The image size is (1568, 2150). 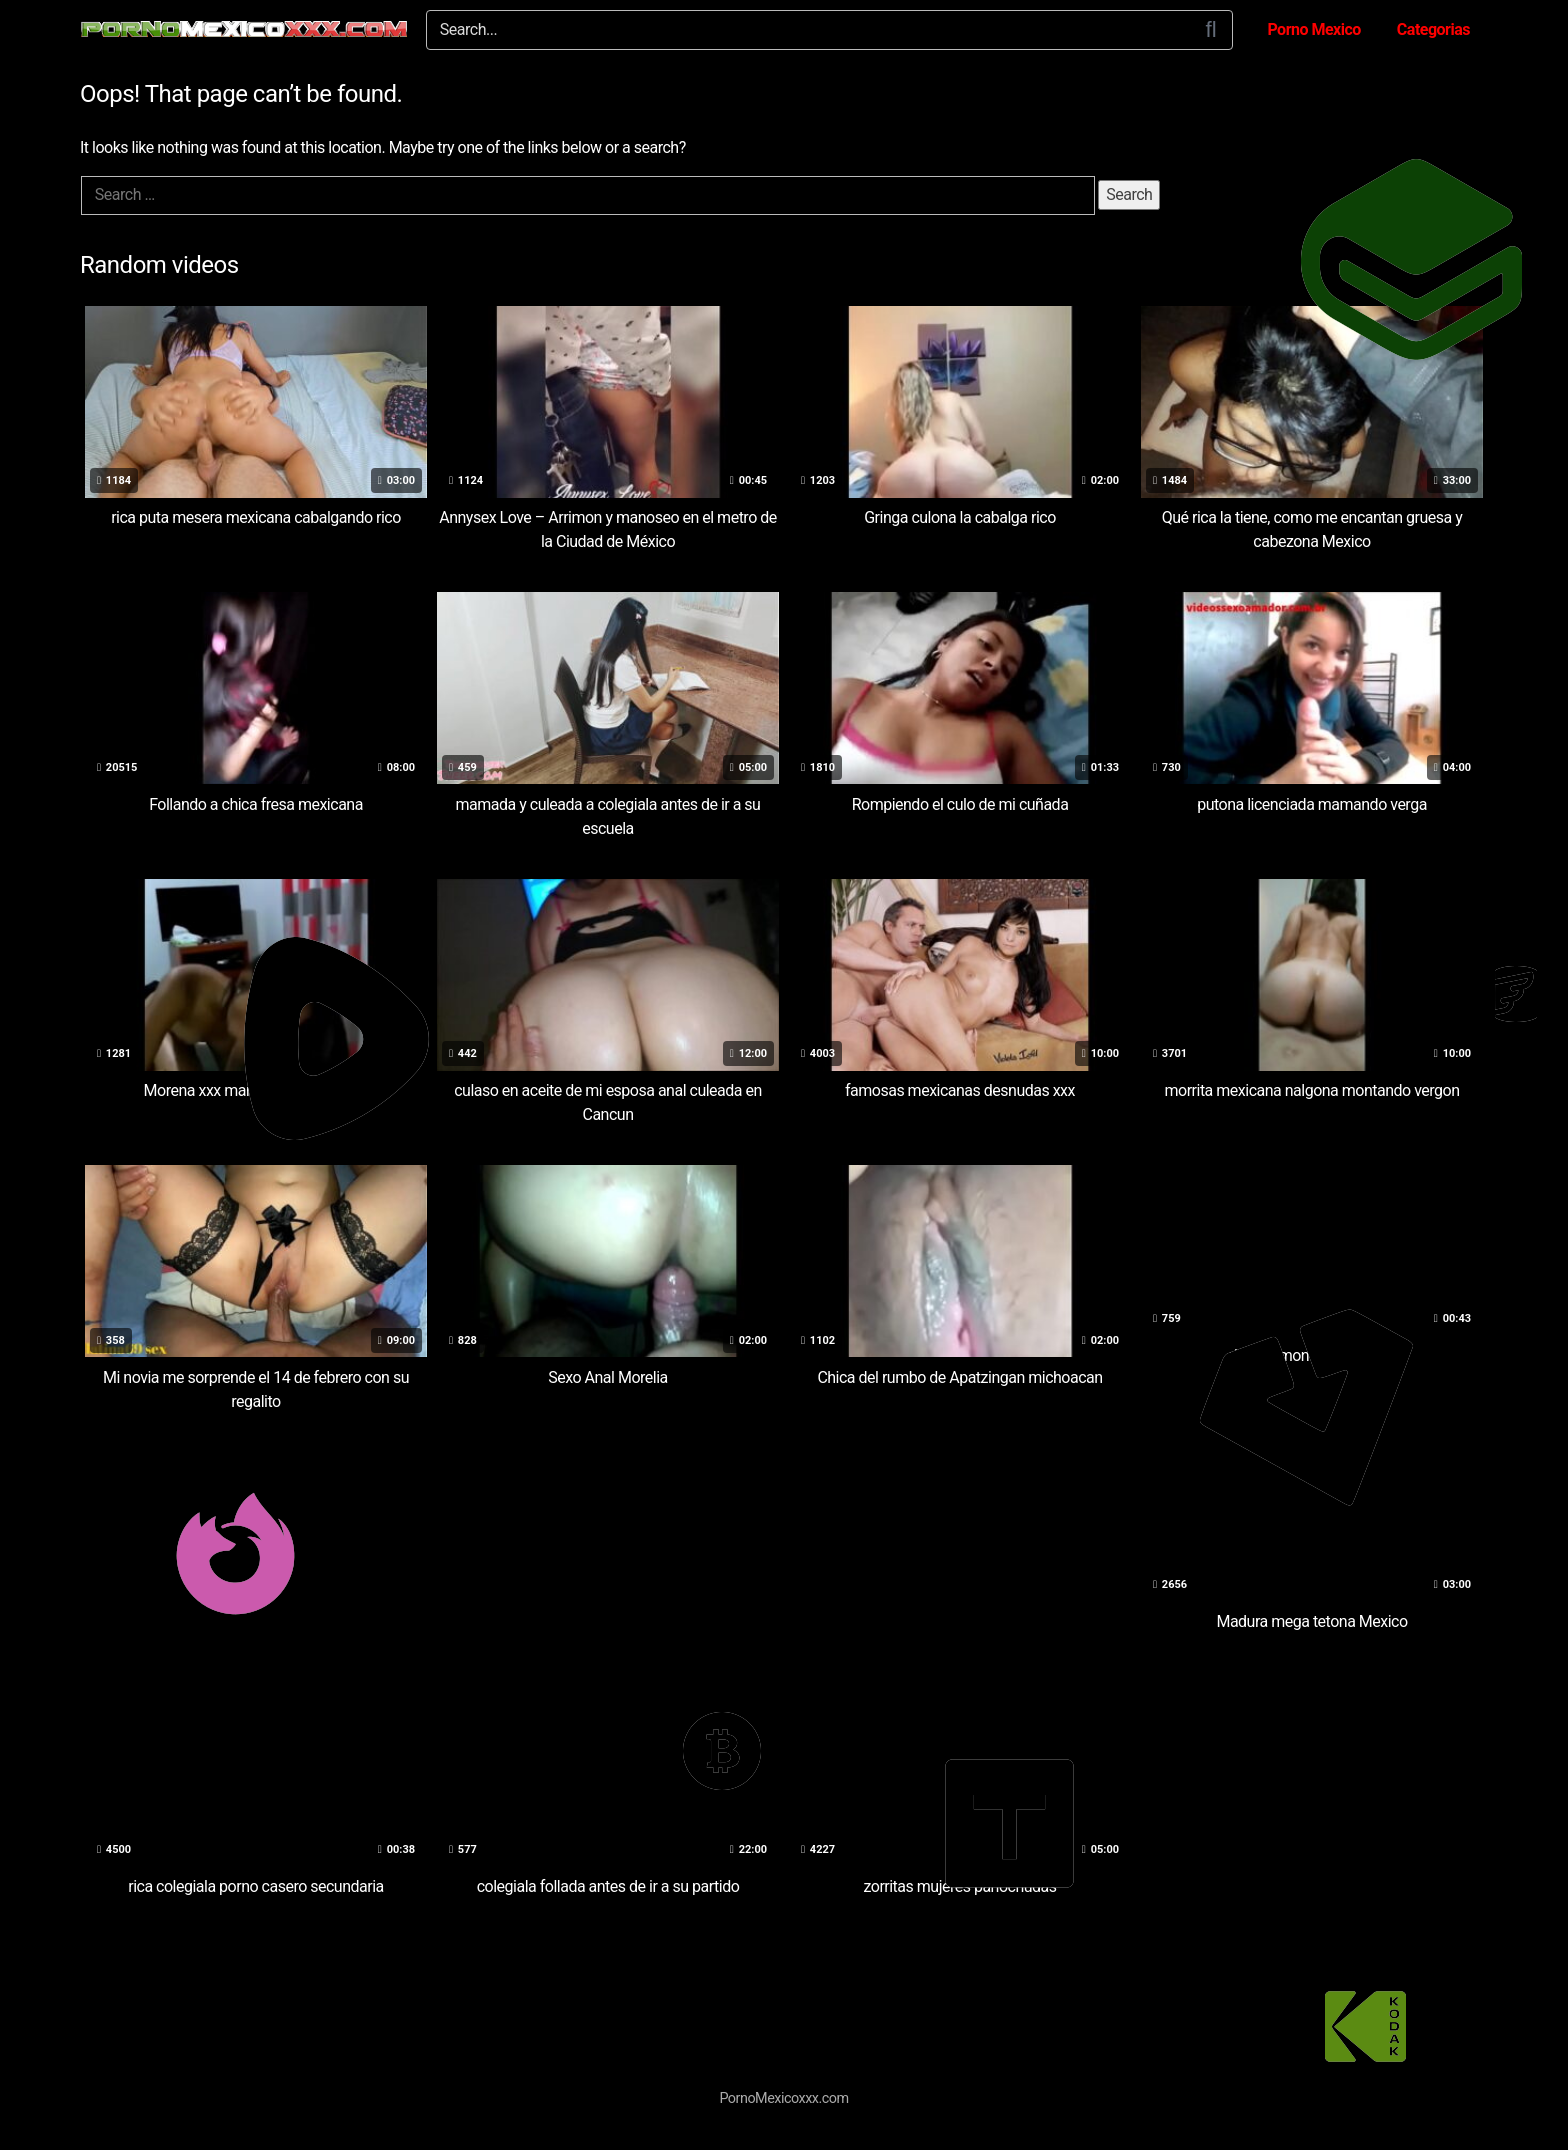 I want to click on Kodak brand logo, so click(x=1365, y=2026).